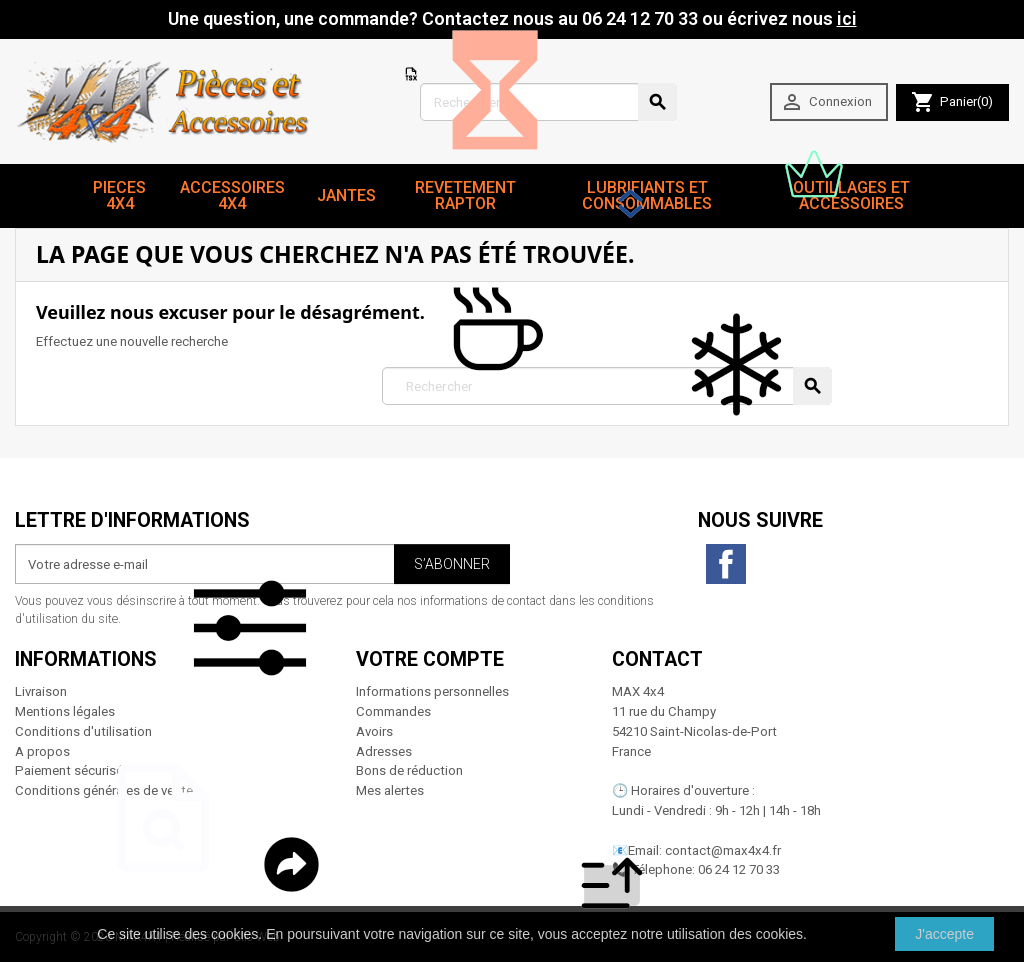 The height and width of the screenshot is (962, 1024). I want to click on share or forward content, so click(291, 864).